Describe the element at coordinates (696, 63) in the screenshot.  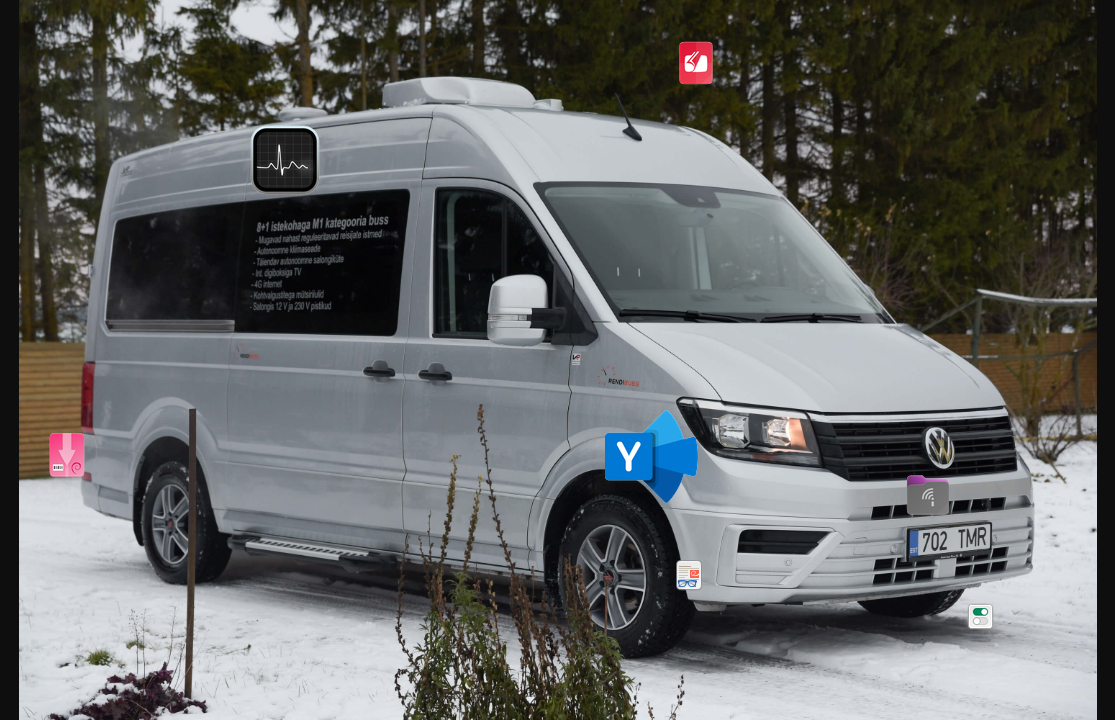
I see `an EPS image file type indicator` at that location.